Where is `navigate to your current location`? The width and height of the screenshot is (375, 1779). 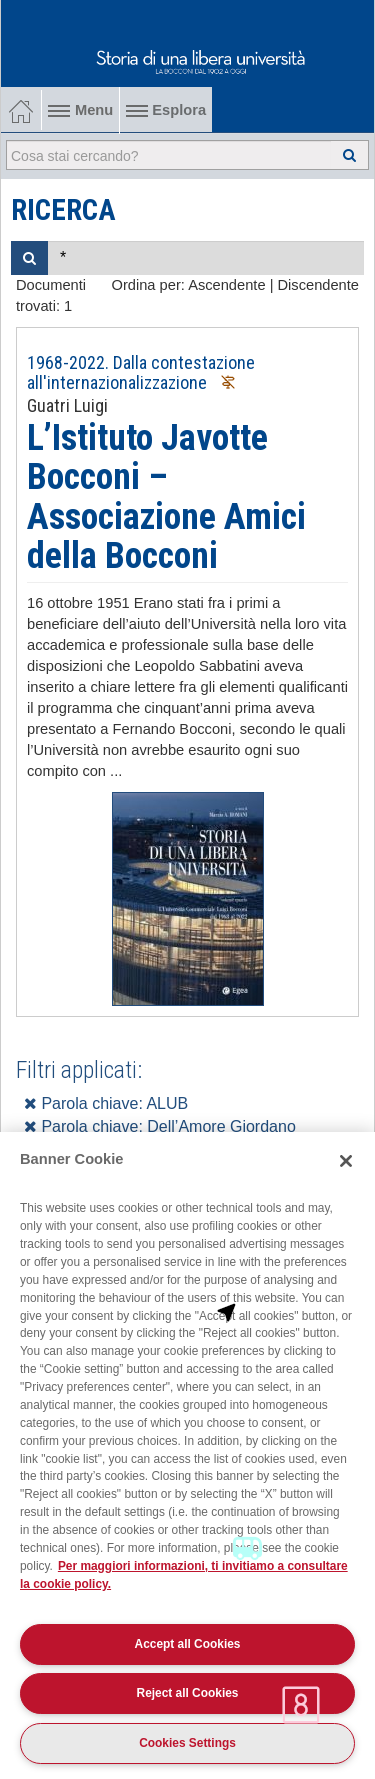 navigate to your current location is located at coordinates (227, 1312).